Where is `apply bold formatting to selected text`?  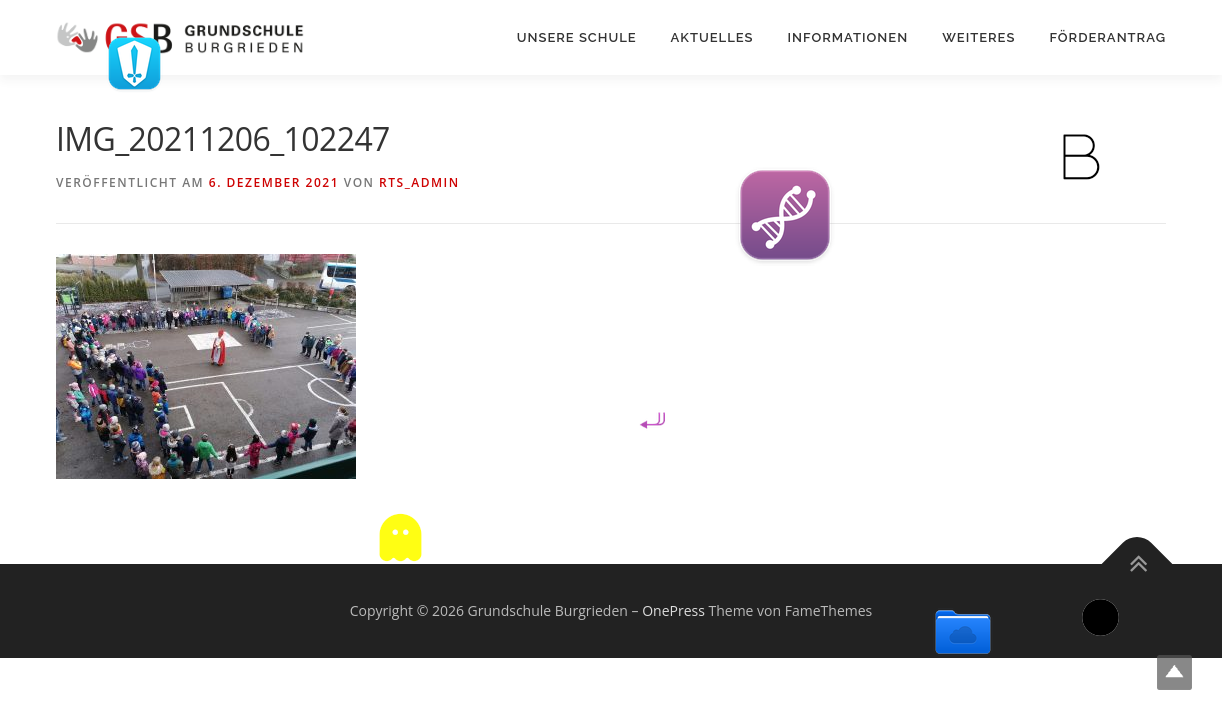 apply bold formatting to selected text is located at coordinates (1078, 158).